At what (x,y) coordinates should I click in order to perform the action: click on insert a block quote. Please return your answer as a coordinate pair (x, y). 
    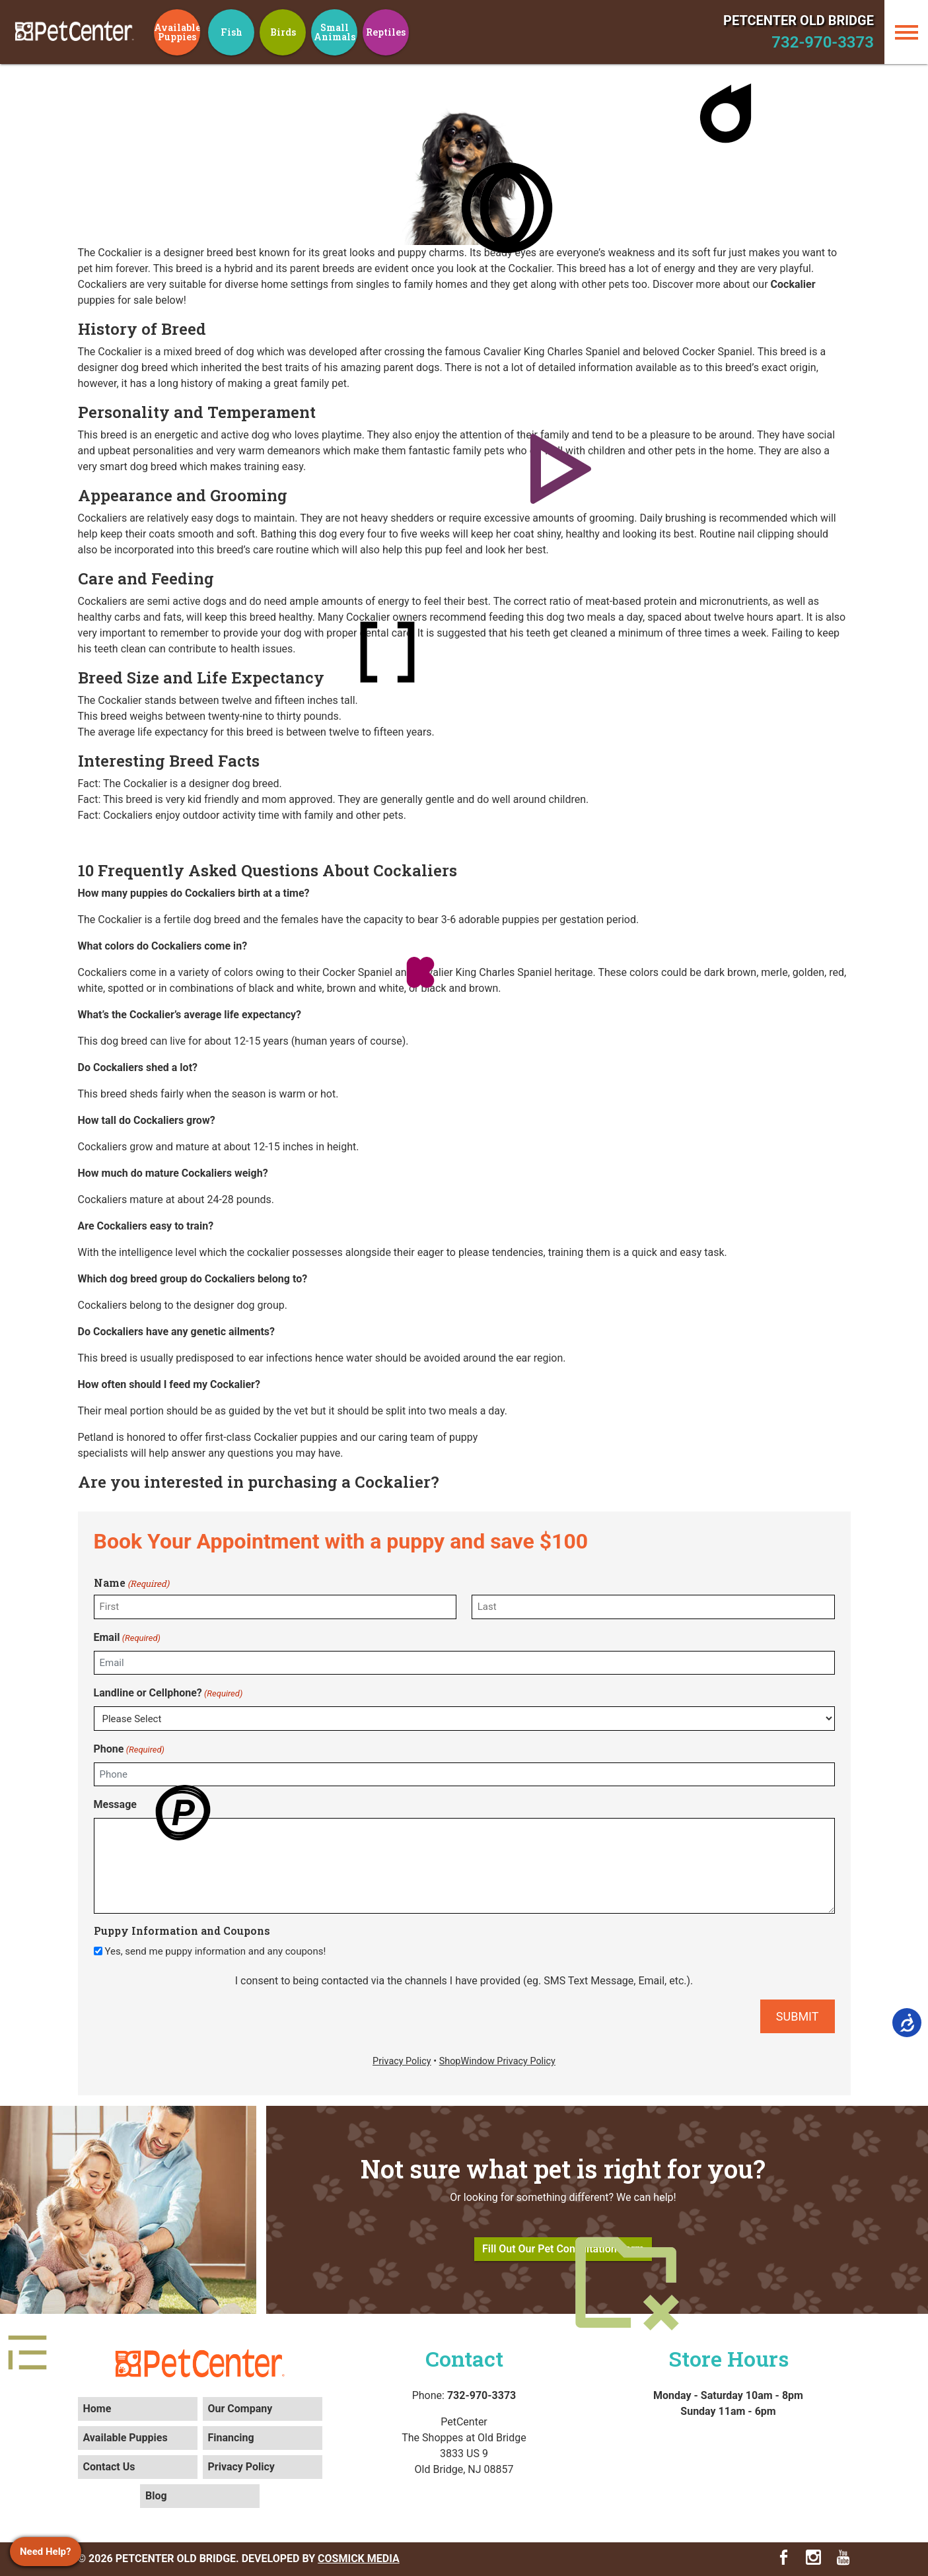
    Looking at the image, I should click on (27, 2352).